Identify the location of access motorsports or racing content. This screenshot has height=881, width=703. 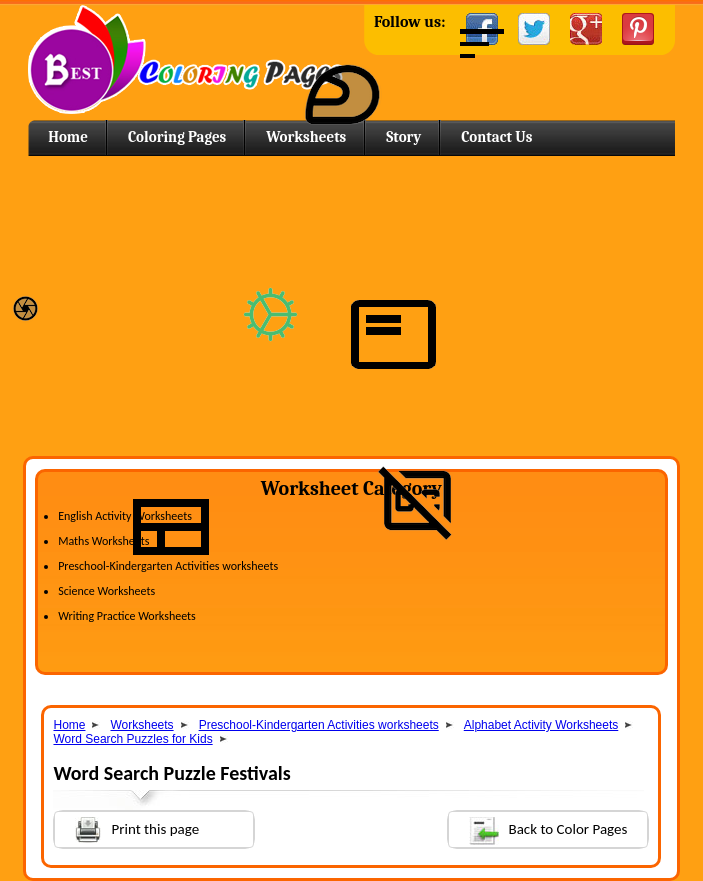
(342, 94).